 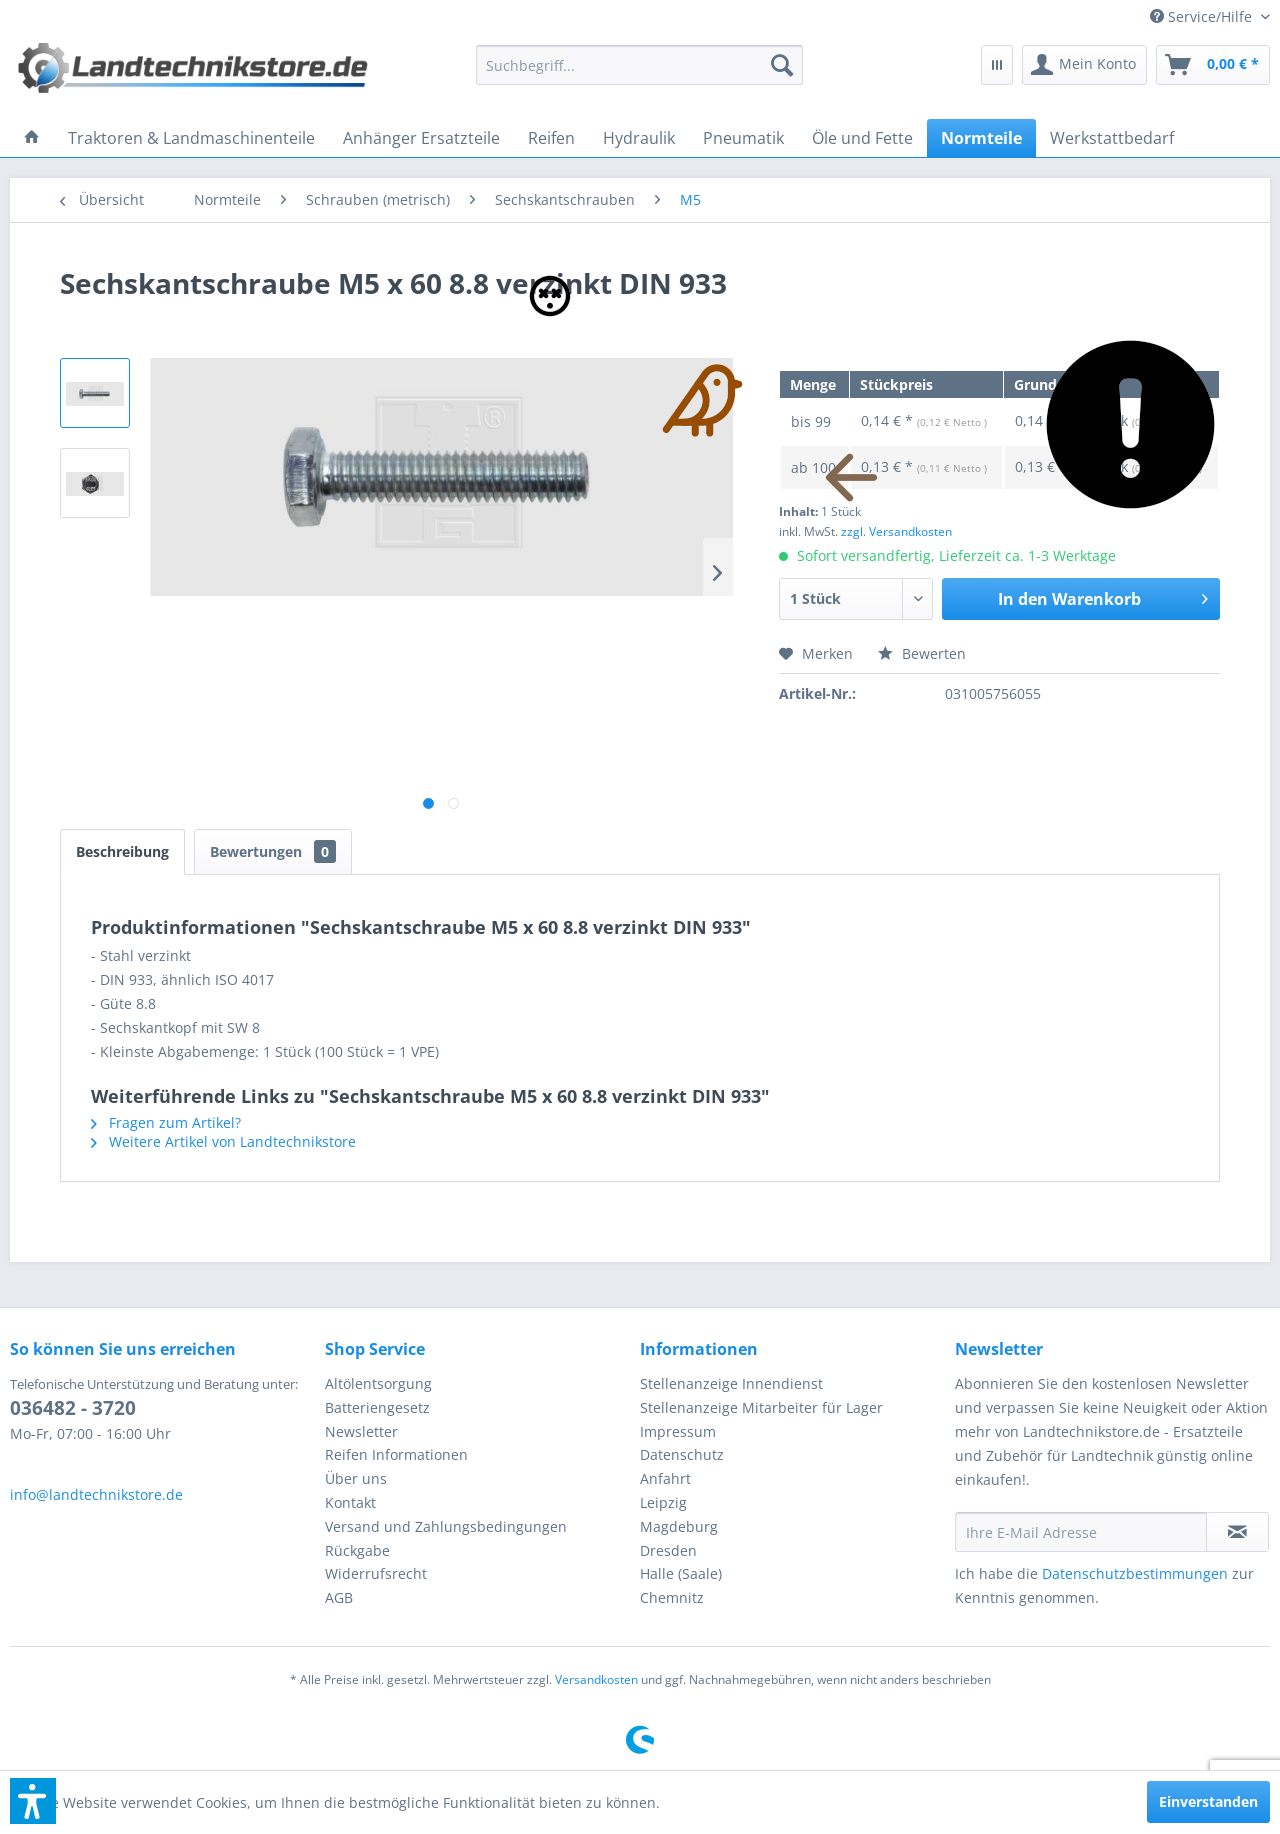 What do you see at coordinates (1130, 424) in the screenshot?
I see `indicates a warning or alert that needs attention` at bounding box center [1130, 424].